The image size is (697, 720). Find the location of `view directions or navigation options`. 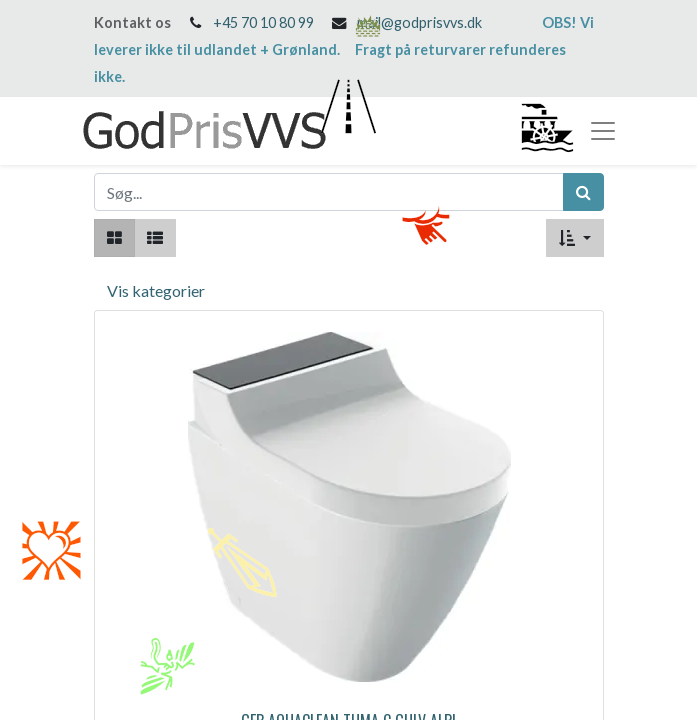

view directions or navigation options is located at coordinates (348, 106).